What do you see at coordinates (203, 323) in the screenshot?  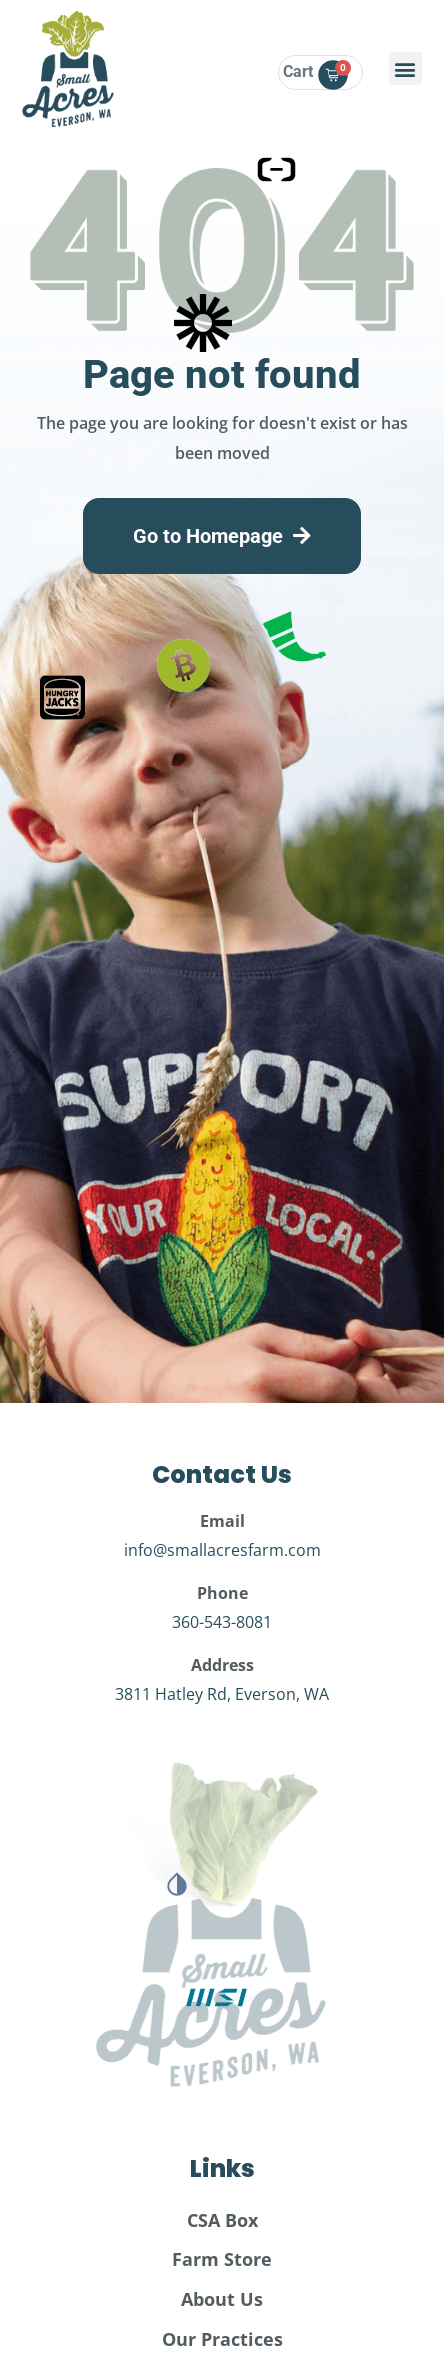 I see `open loom video messaging app` at bounding box center [203, 323].